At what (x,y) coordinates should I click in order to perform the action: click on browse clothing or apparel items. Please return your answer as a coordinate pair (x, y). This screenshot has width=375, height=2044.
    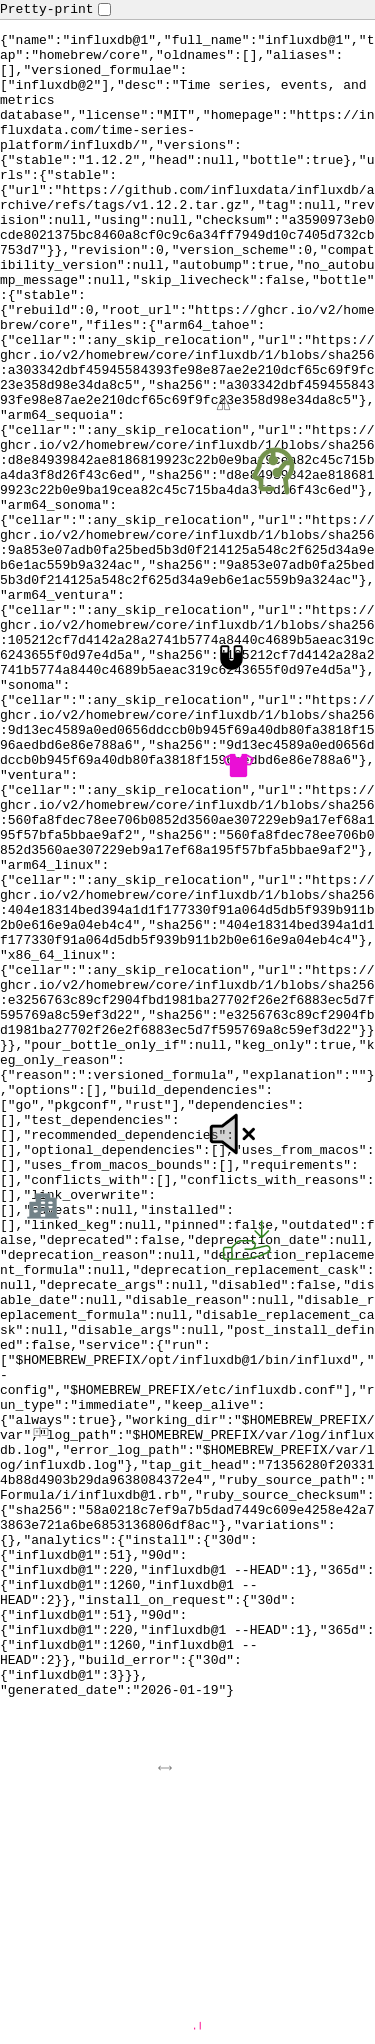
    Looking at the image, I should click on (238, 765).